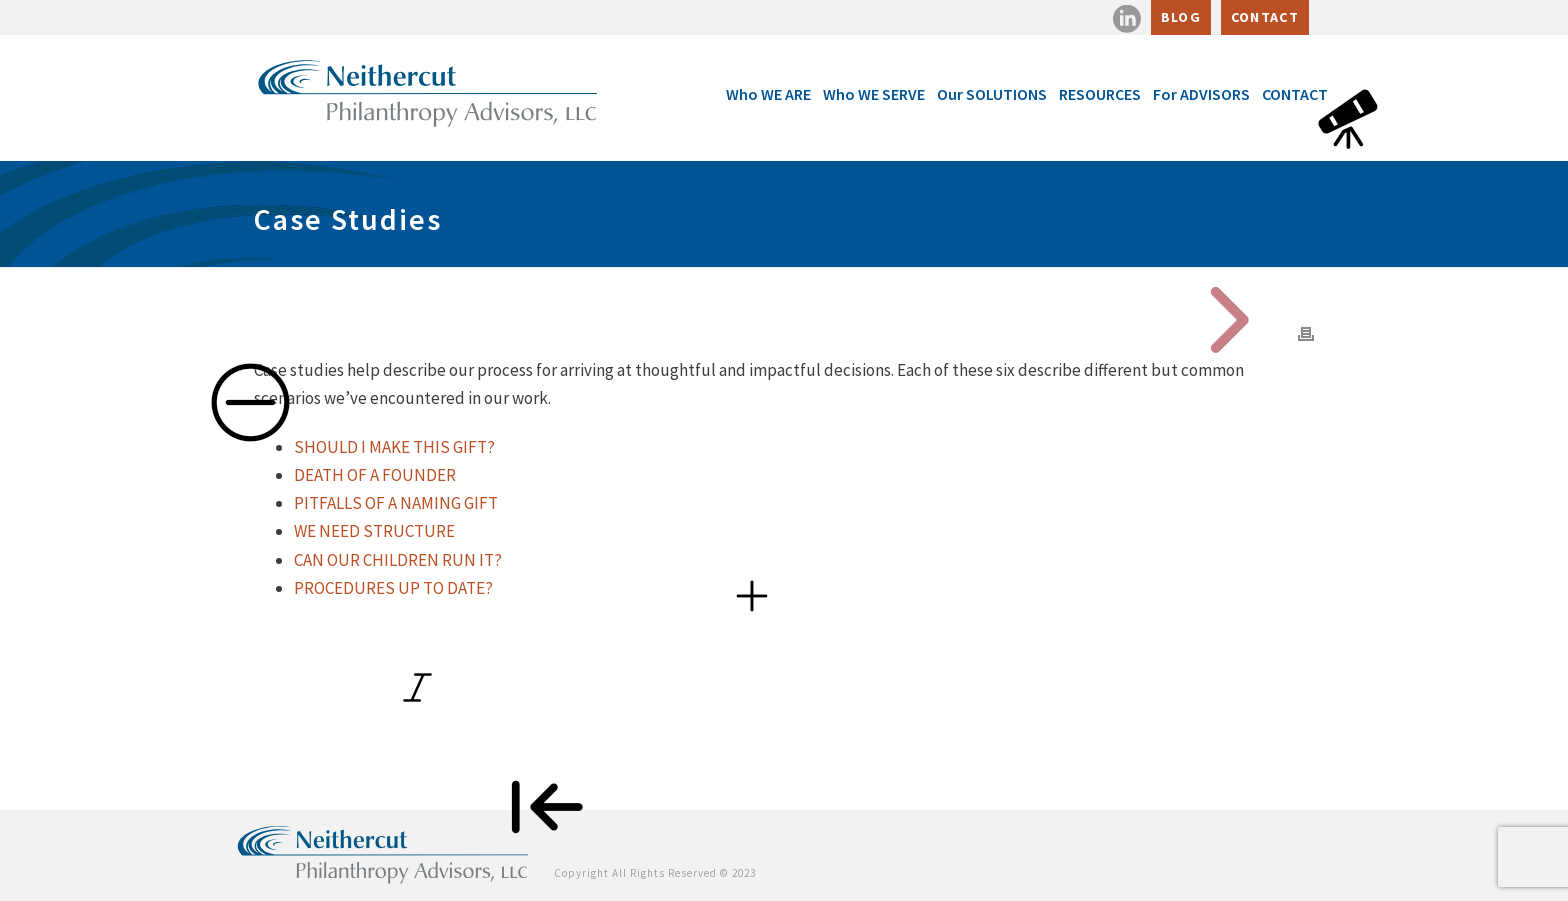 Image resolution: width=1568 pixels, height=901 pixels. What do you see at coordinates (250, 402) in the screenshot?
I see `indicates access is restricted or blocked` at bounding box center [250, 402].